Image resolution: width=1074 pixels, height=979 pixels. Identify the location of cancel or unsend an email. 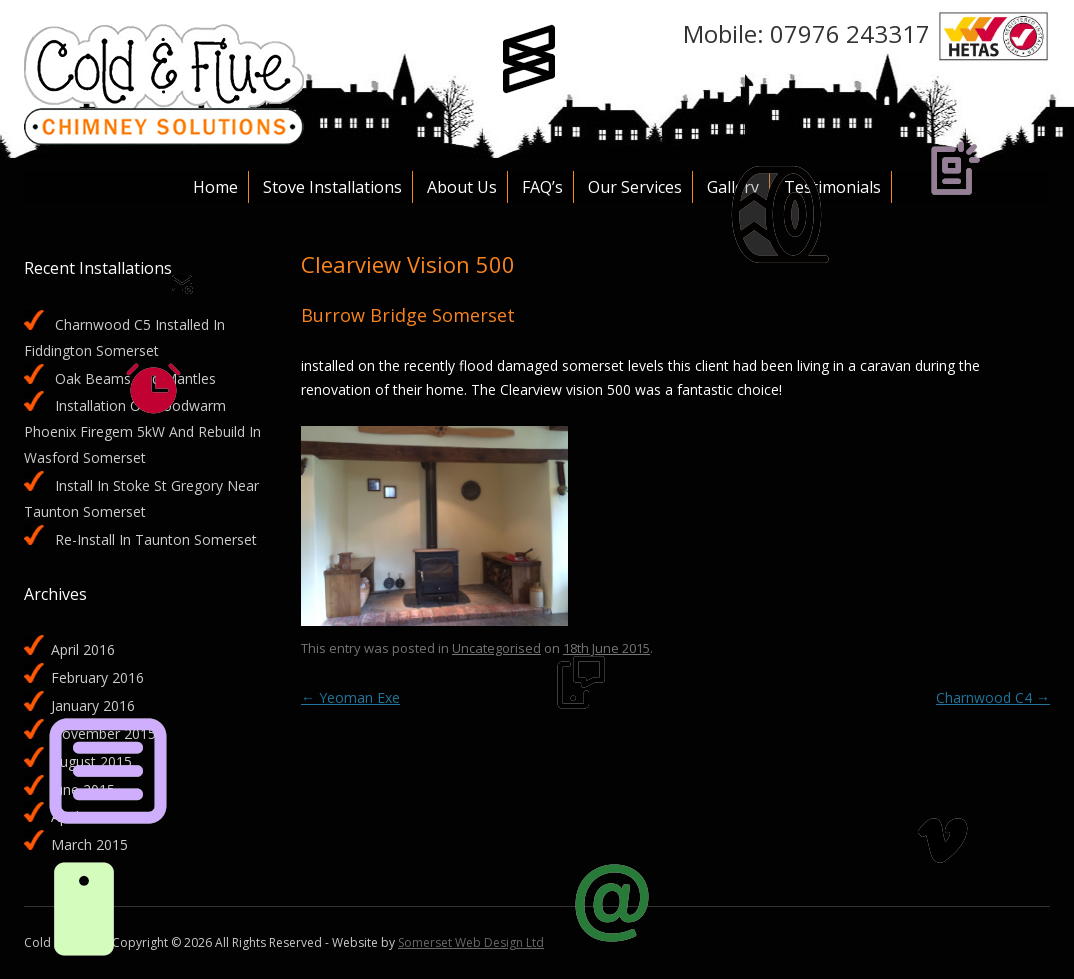
(182, 283).